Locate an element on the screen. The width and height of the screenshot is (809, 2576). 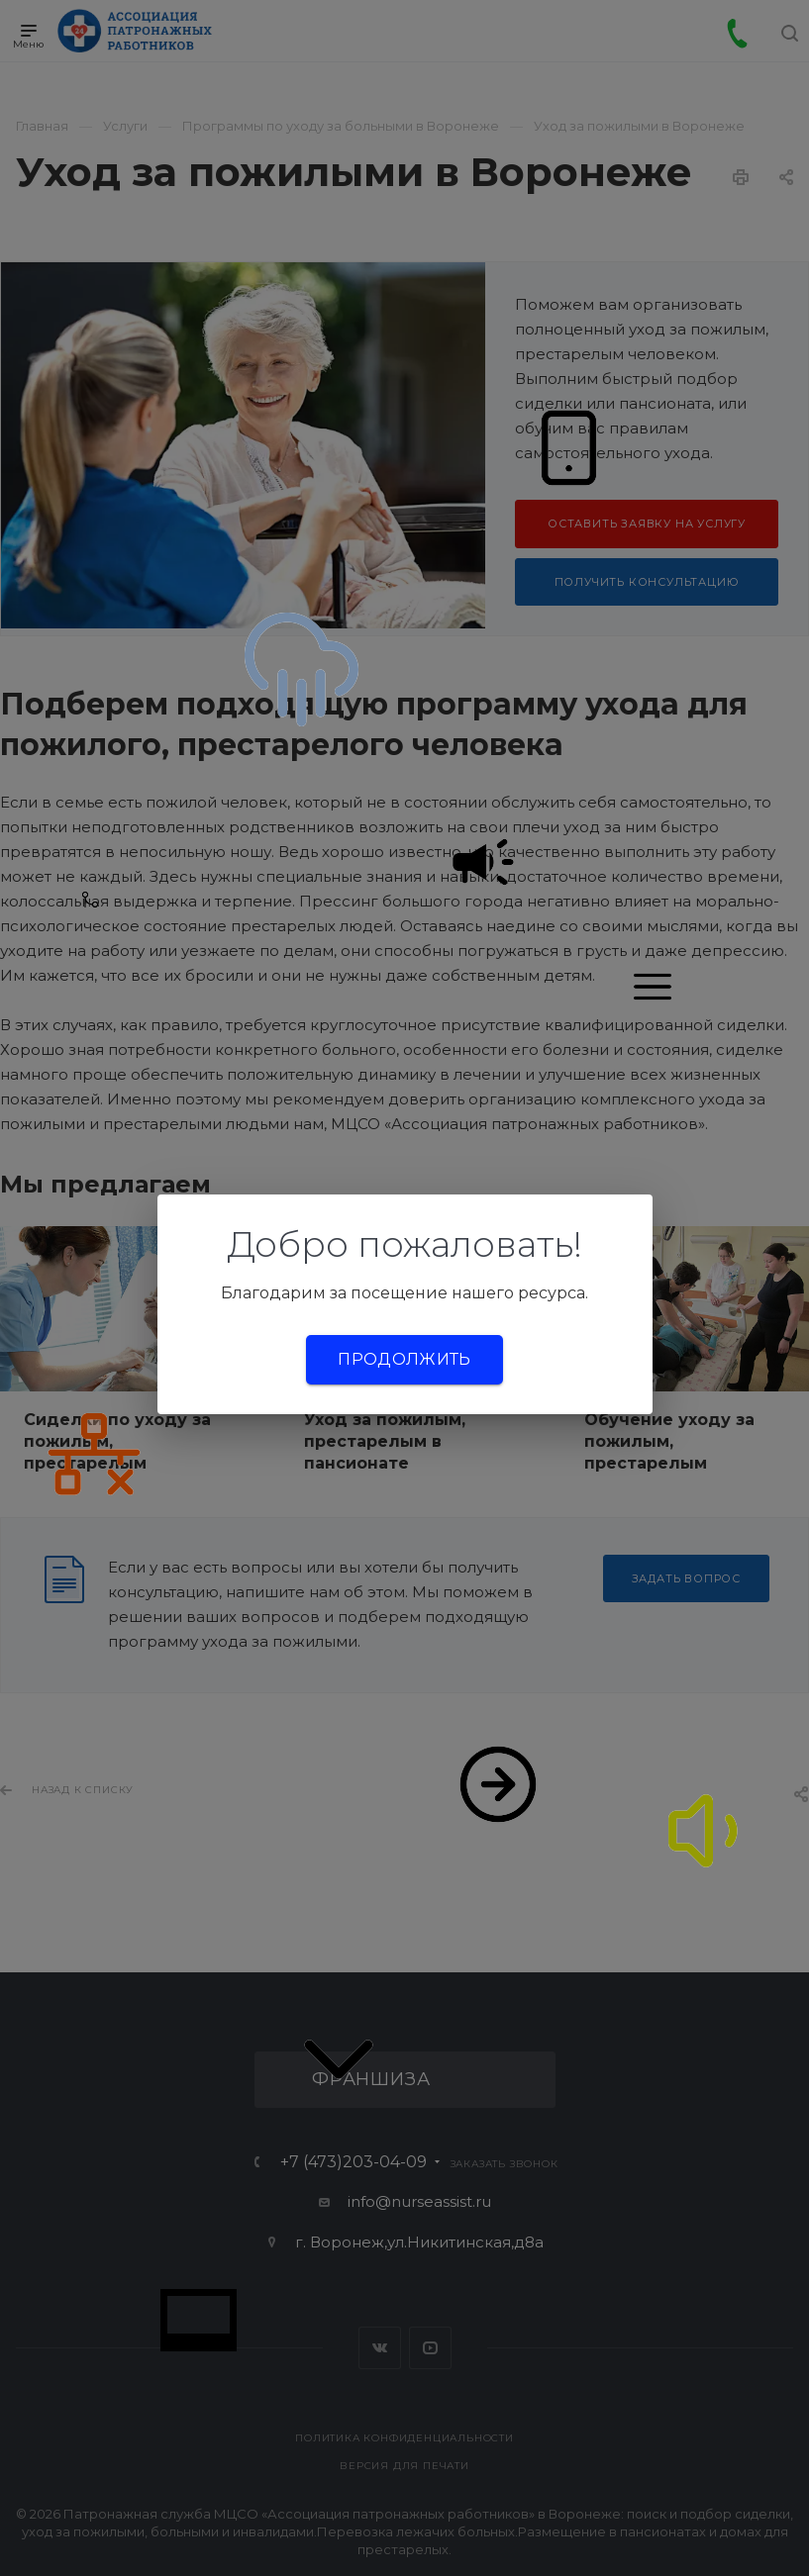
expand a dropdown menu or section is located at coordinates (339, 2059).